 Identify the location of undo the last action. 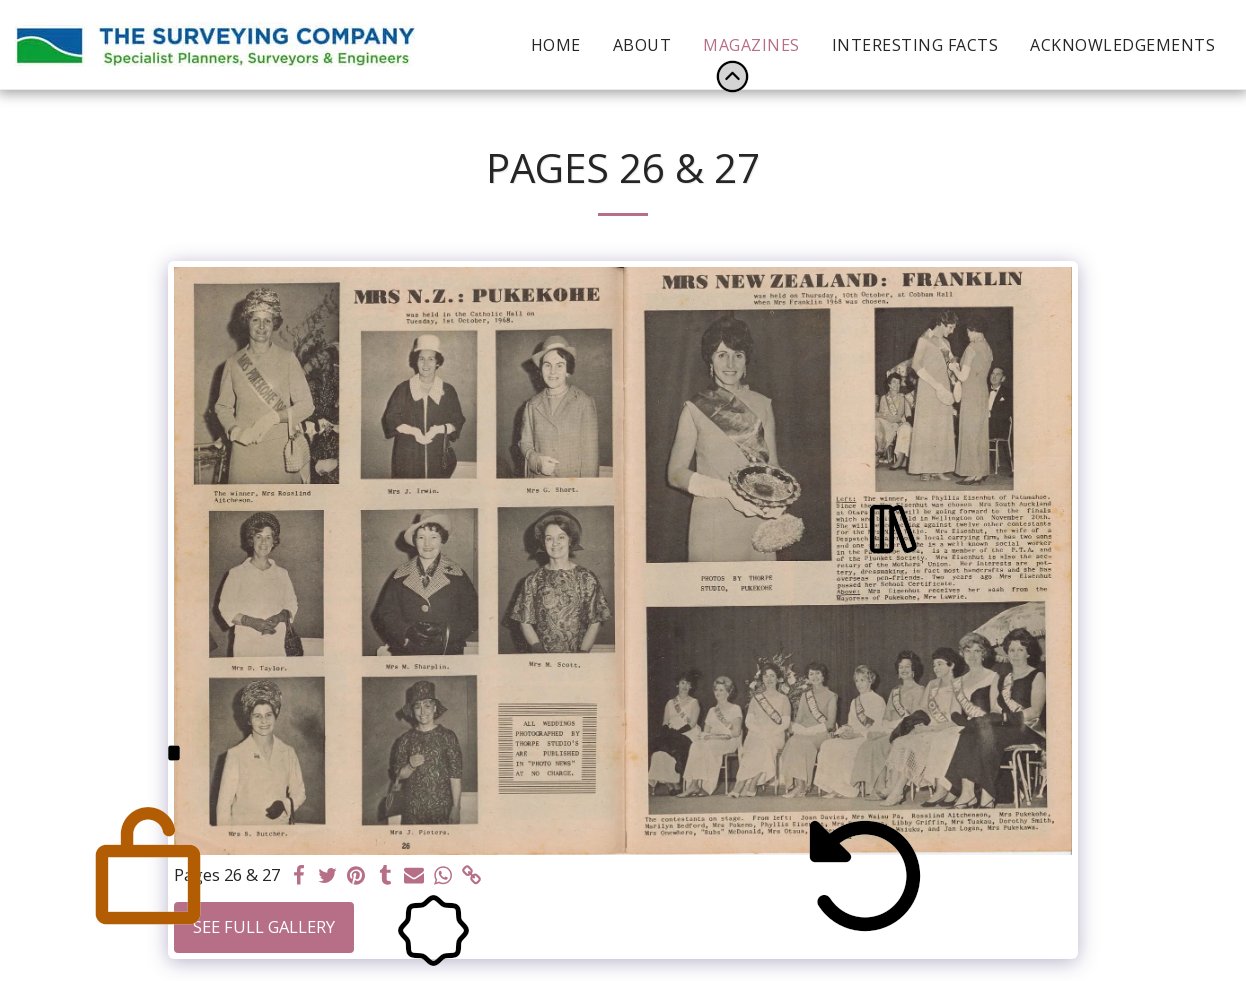
(865, 876).